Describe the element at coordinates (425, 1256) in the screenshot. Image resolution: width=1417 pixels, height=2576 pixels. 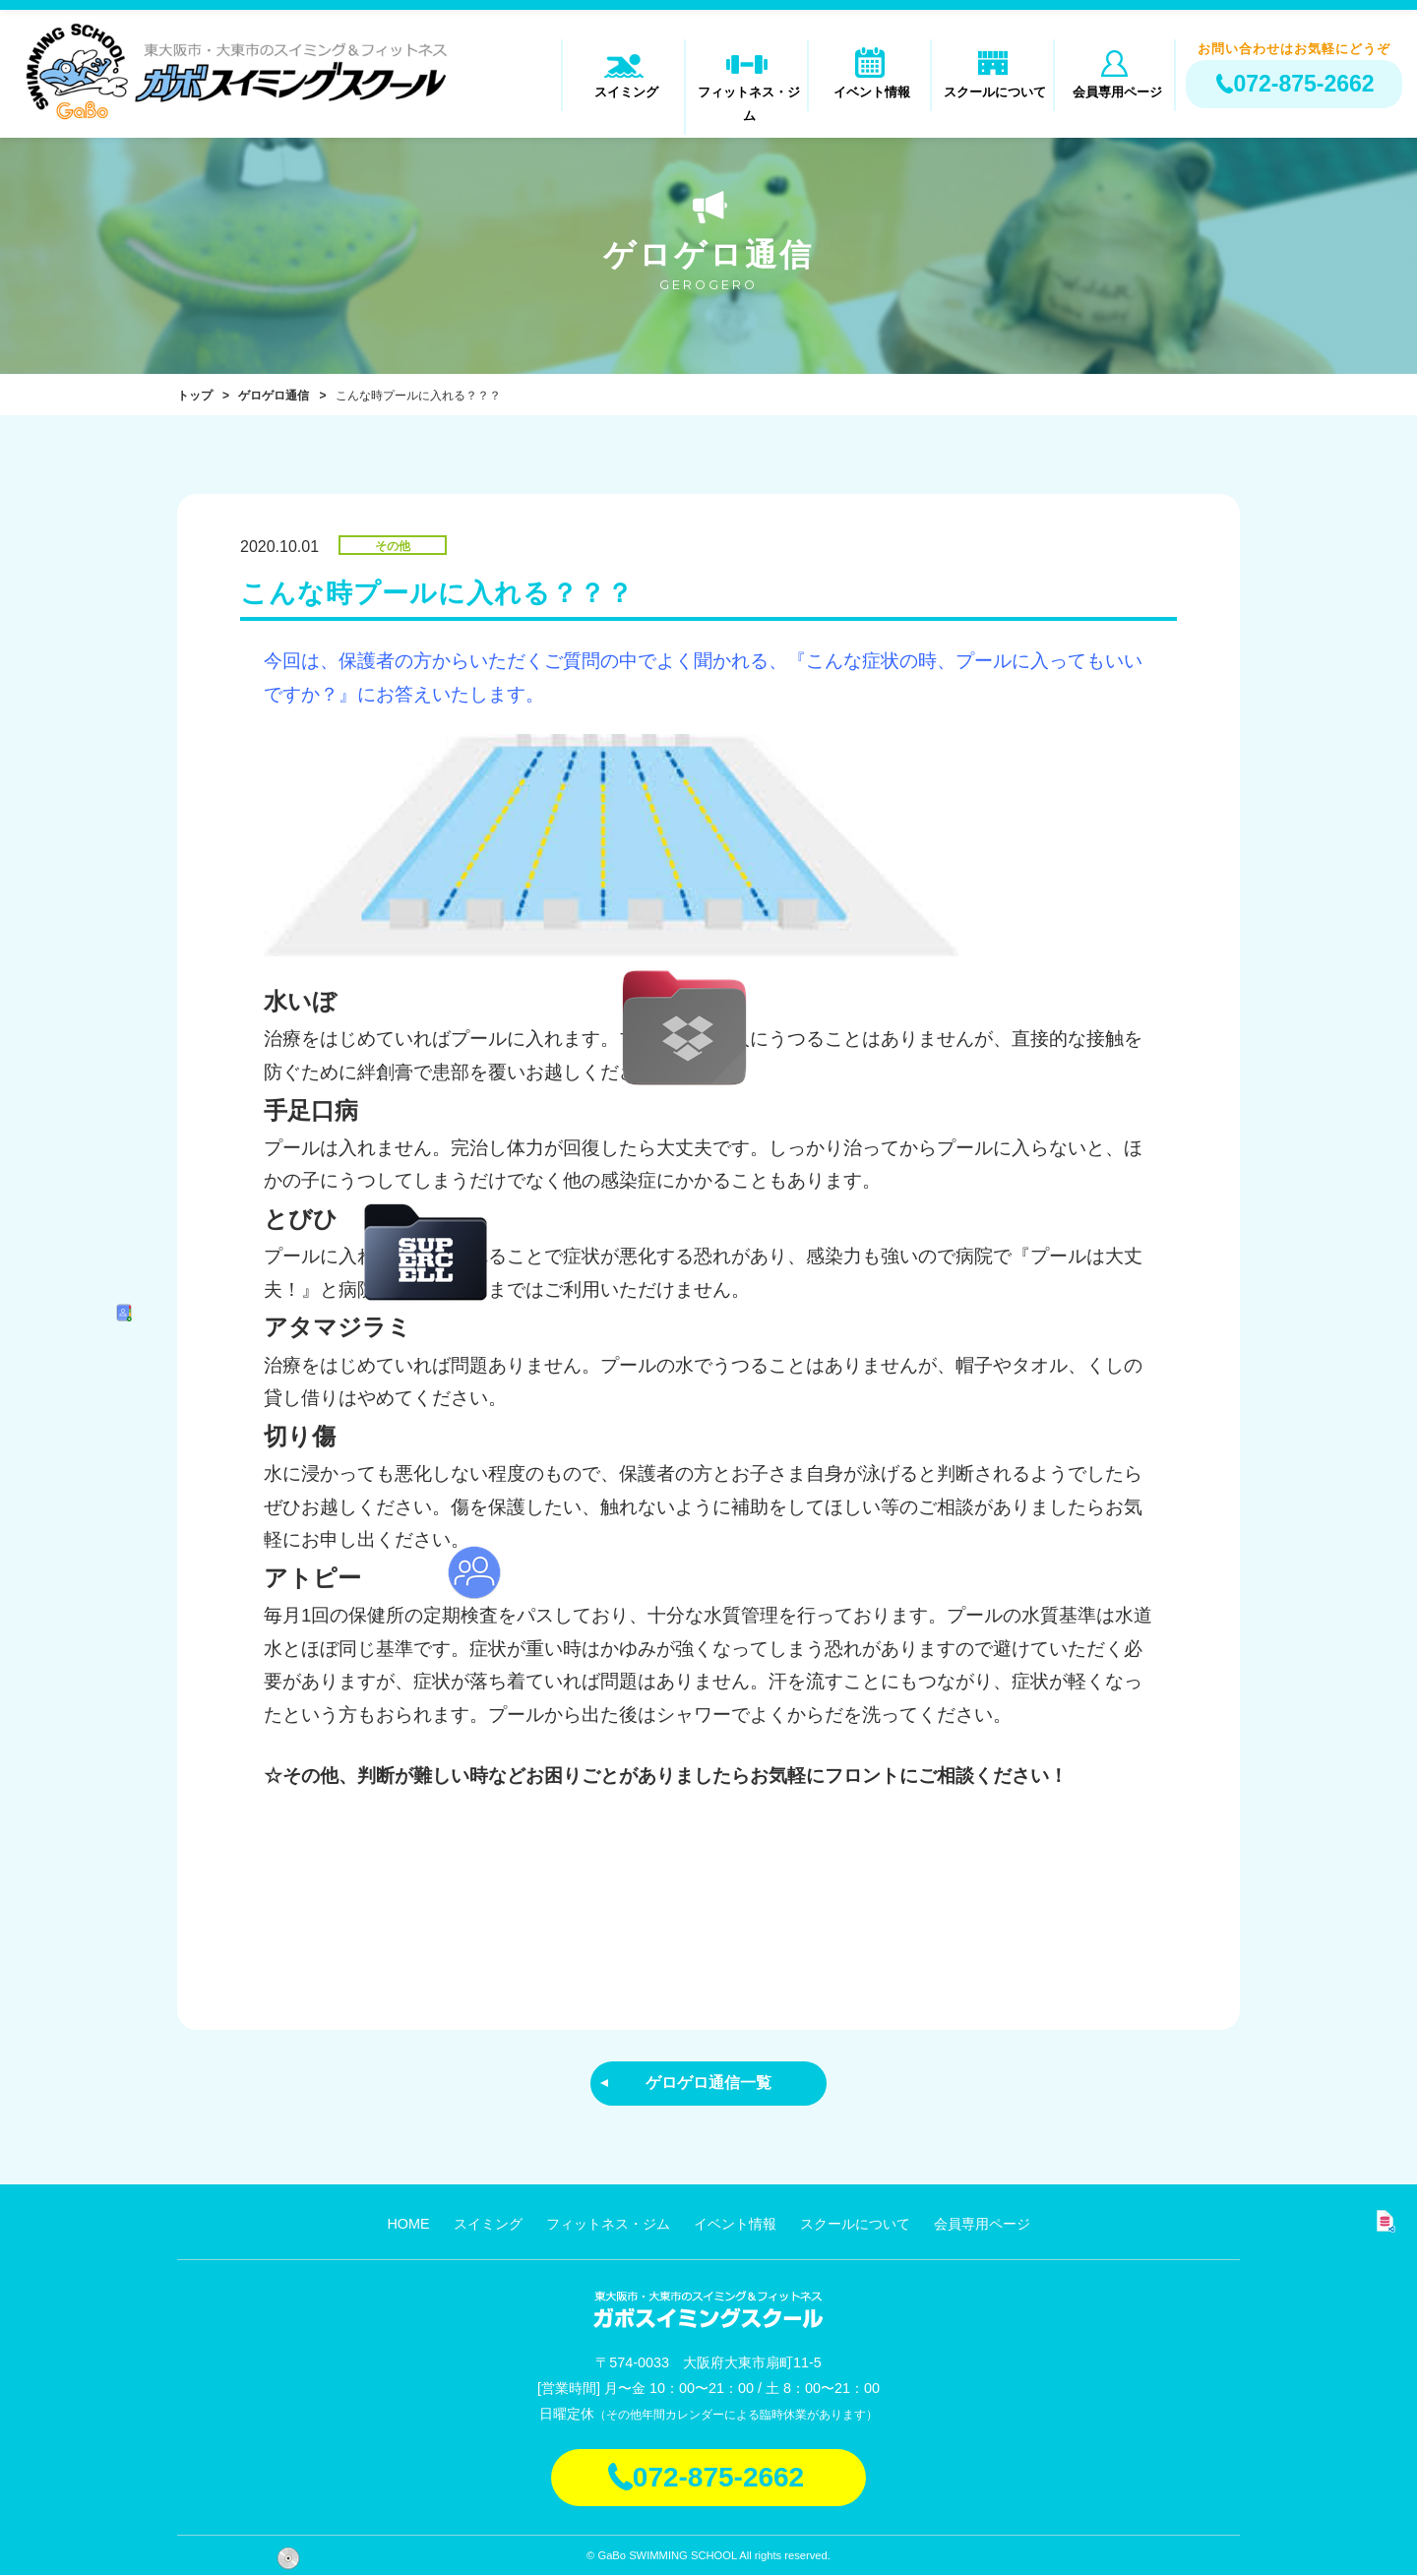
I see `open folder containing Supercell games` at that location.